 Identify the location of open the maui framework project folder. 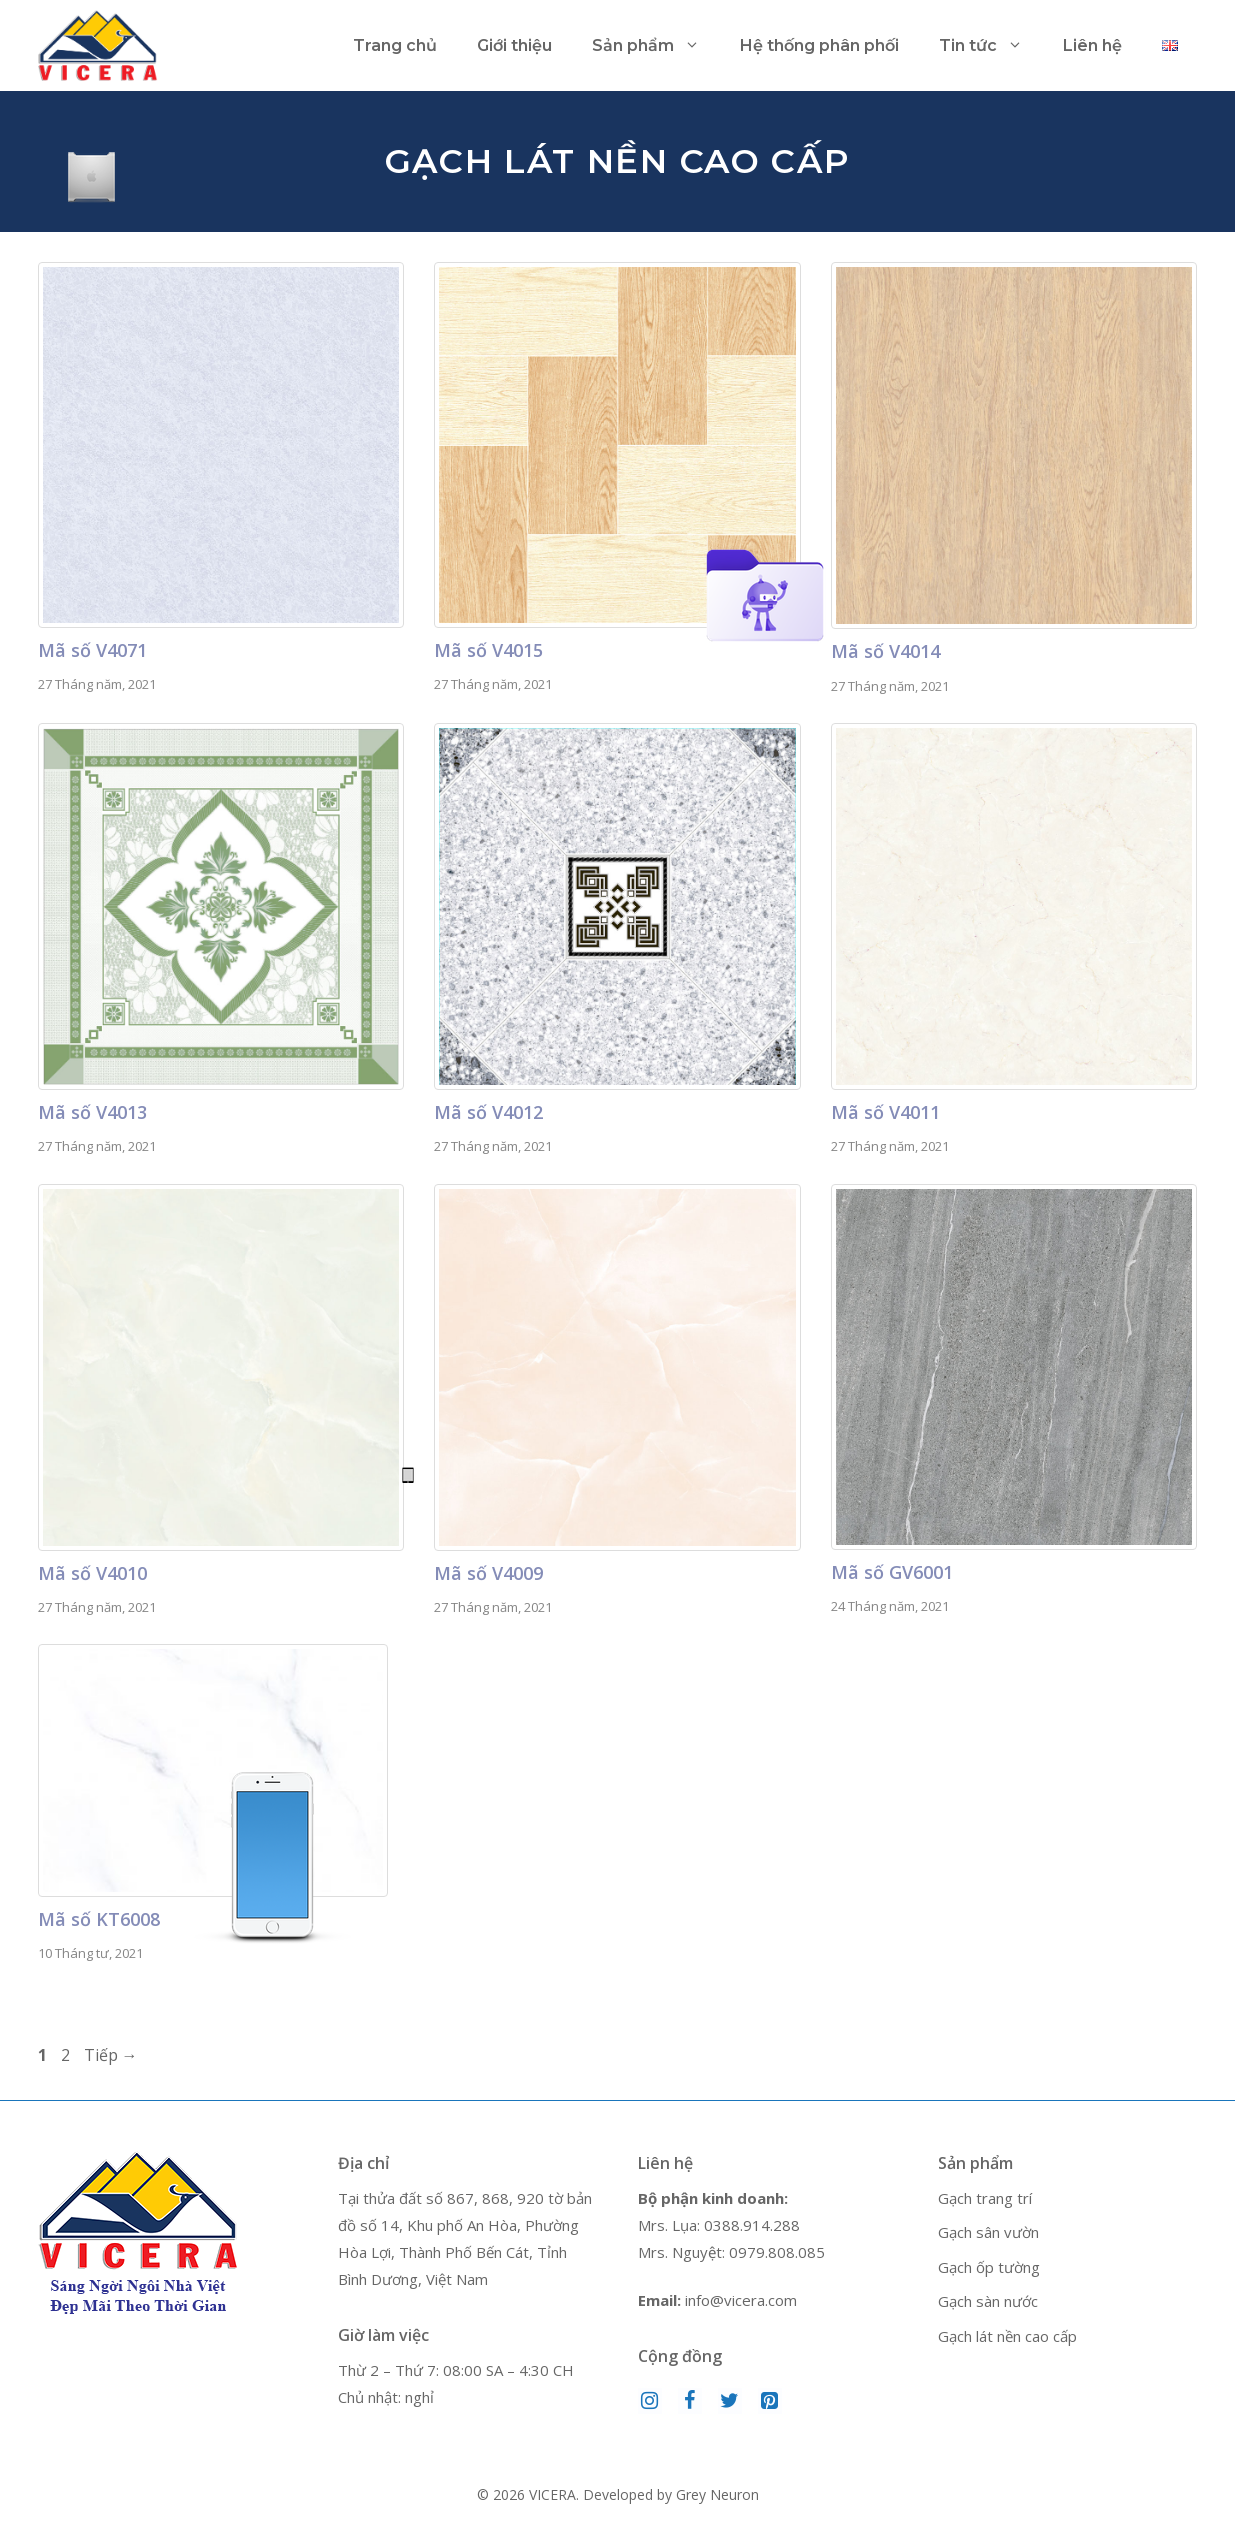
(764, 598).